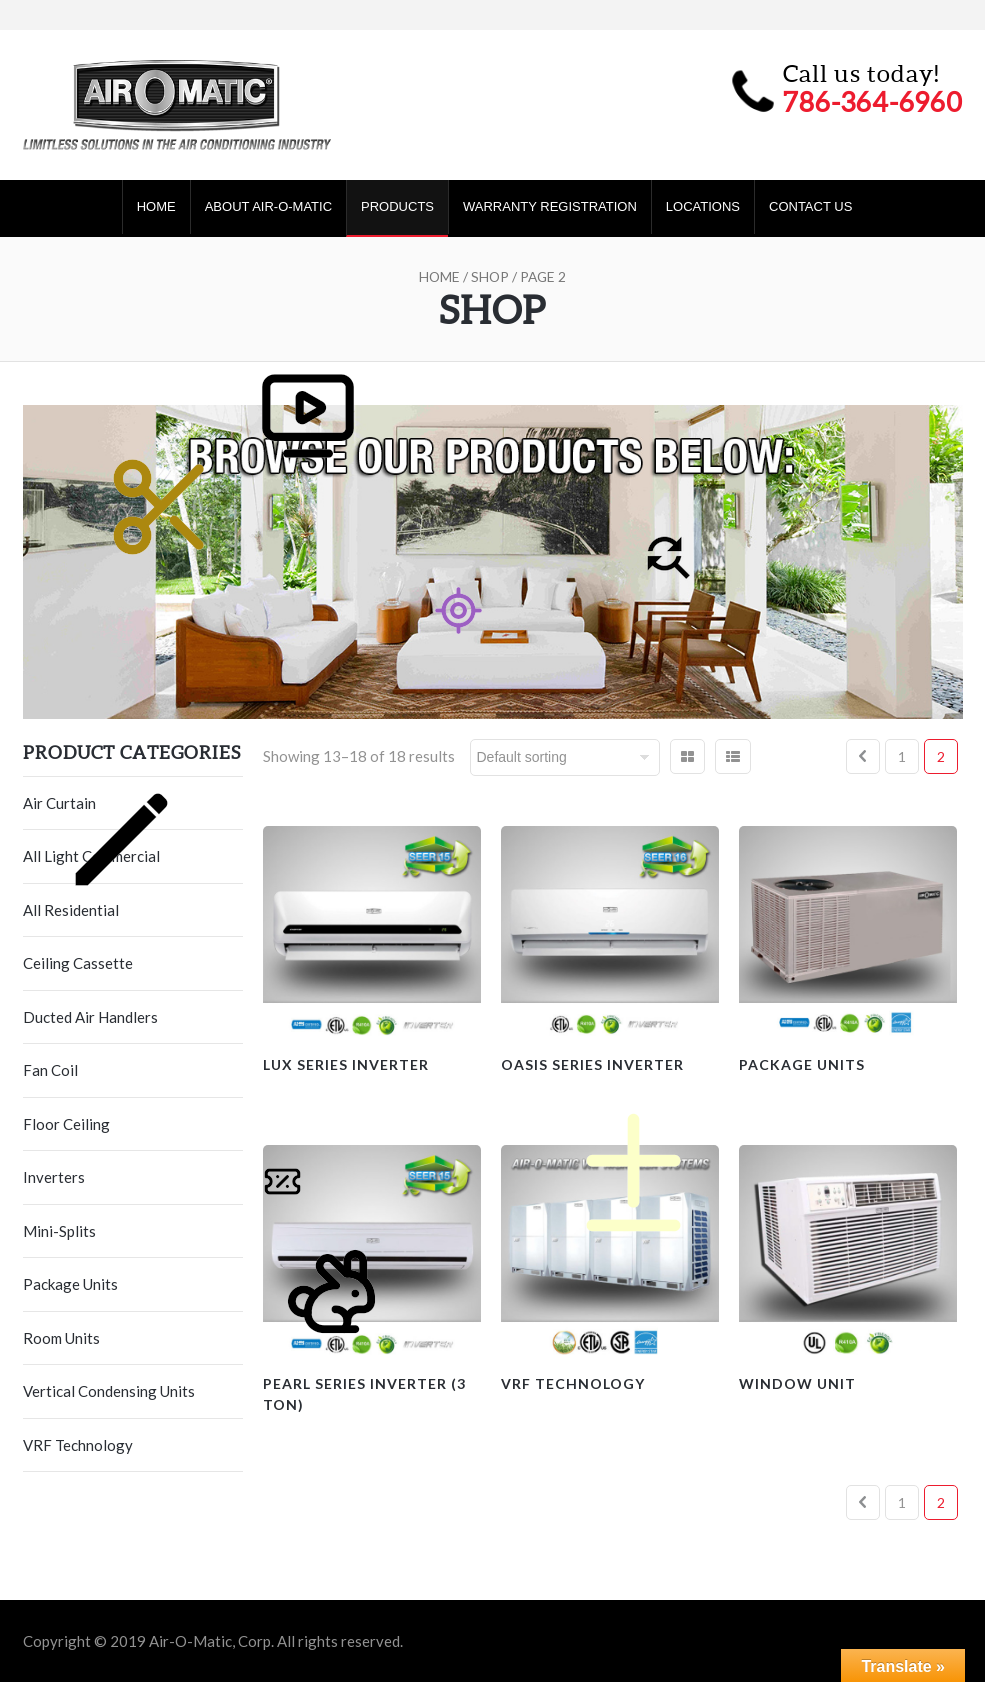 The width and height of the screenshot is (985, 1682). What do you see at coordinates (331, 1293) in the screenshot?
I see `indicates fast or quick mode` at bounding box center [331, 1293].